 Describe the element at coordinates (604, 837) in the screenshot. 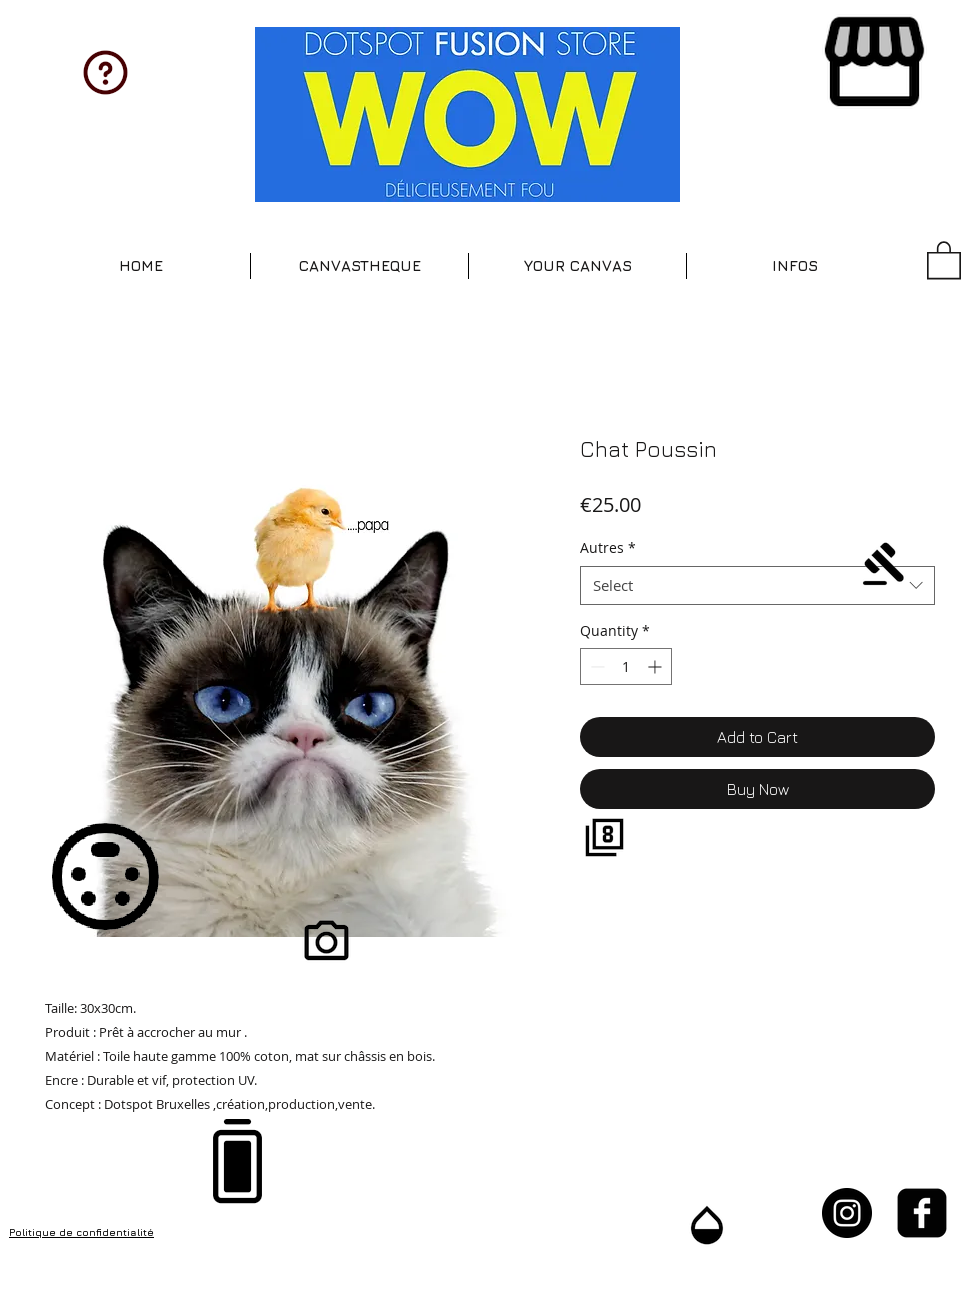

I see `filter or view 8 items` at that location.